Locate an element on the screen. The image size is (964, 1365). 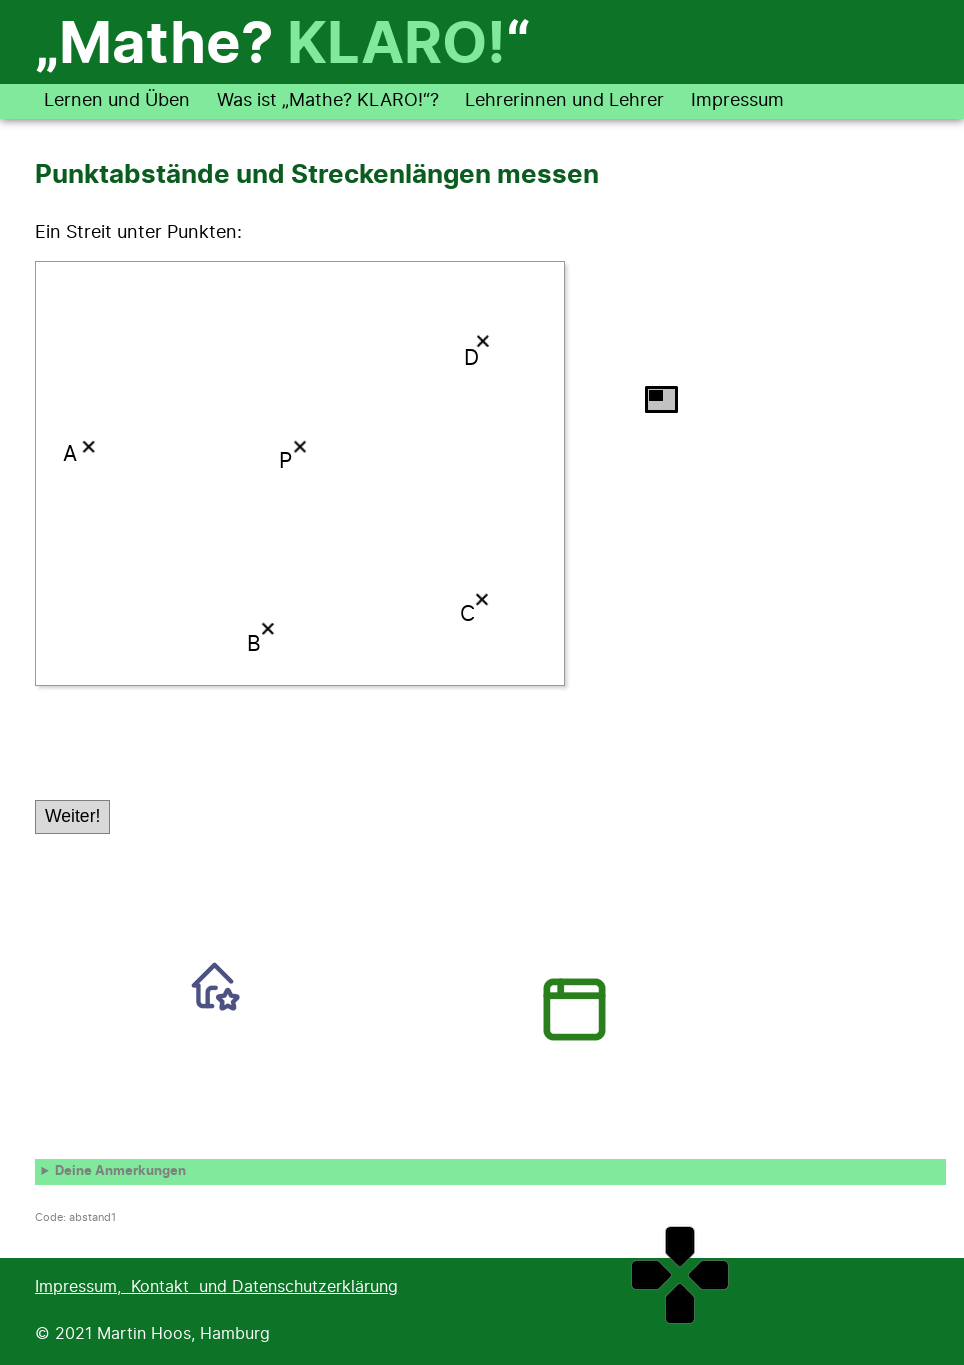
open web browser is located at coordinates (574, 1009).